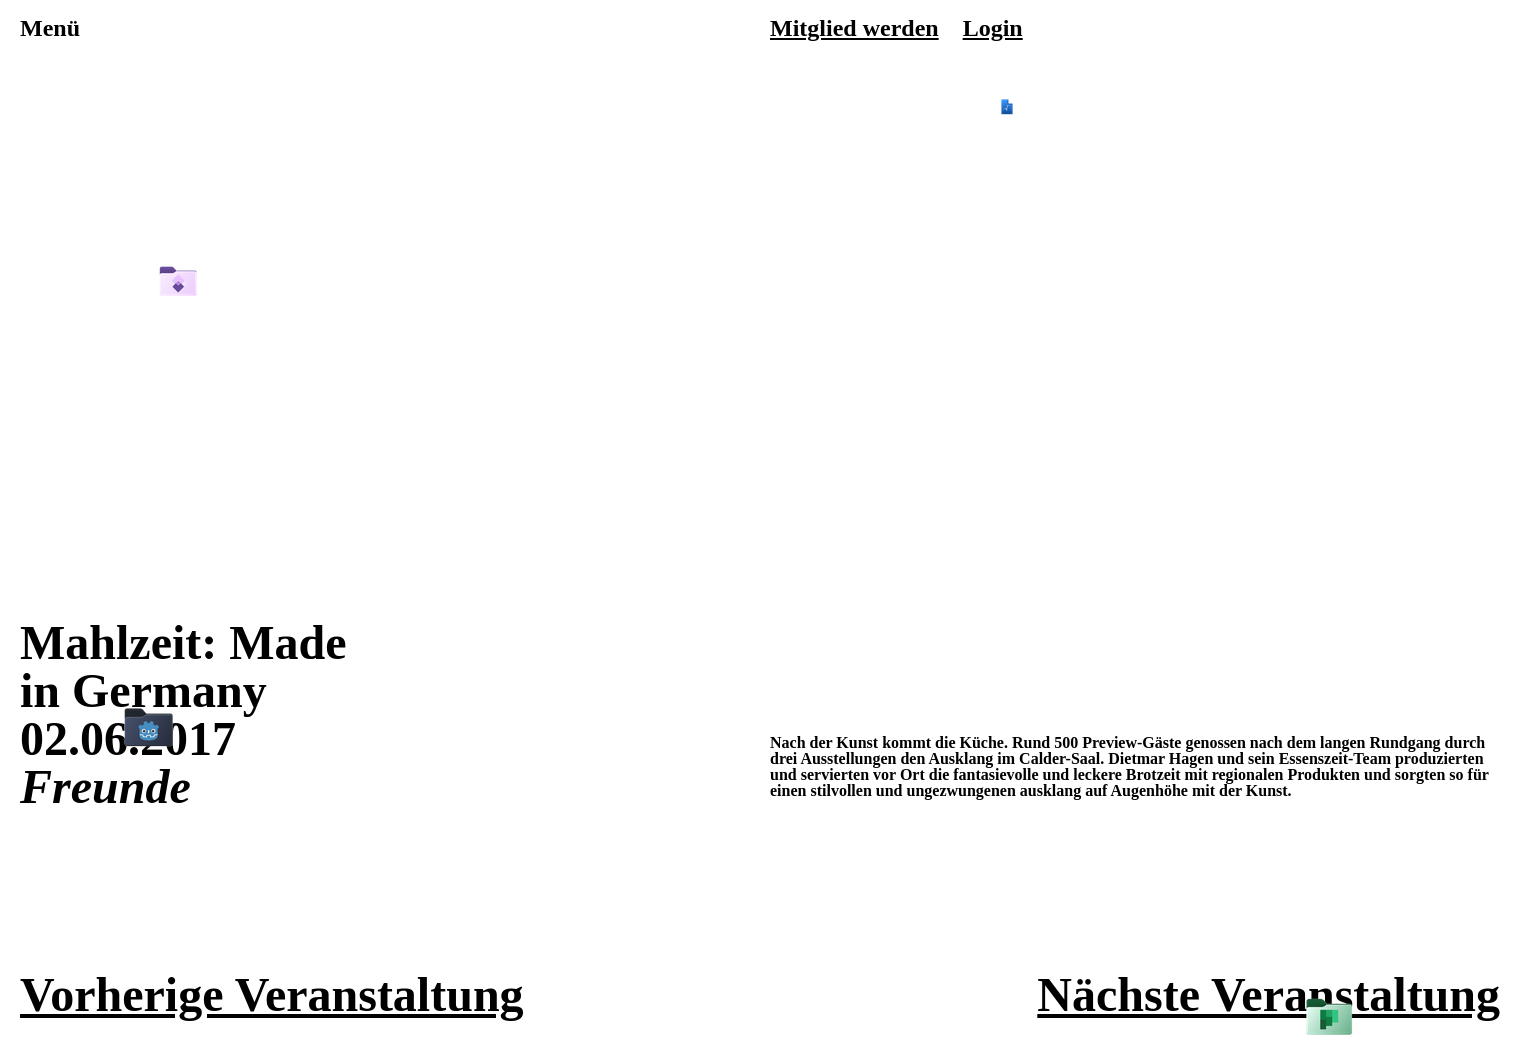  I want to click on folder containing Godot game engine project files, so click(148, 728).